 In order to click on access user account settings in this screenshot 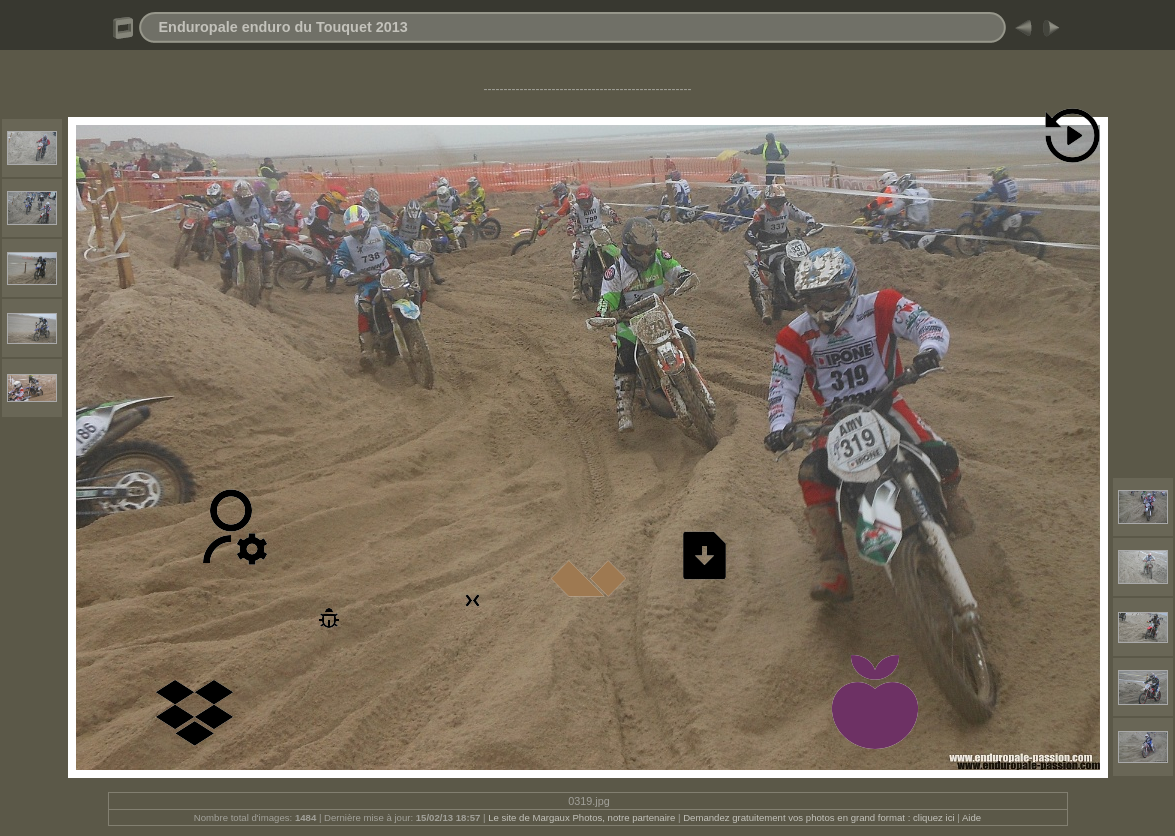, I will do `click(231, 528)`.